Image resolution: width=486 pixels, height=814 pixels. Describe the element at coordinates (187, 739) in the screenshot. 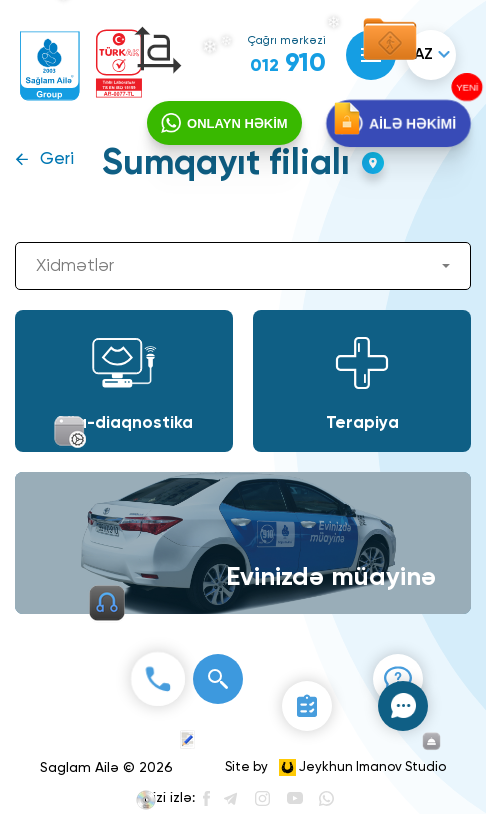

I see `open the text editor application` at that location.